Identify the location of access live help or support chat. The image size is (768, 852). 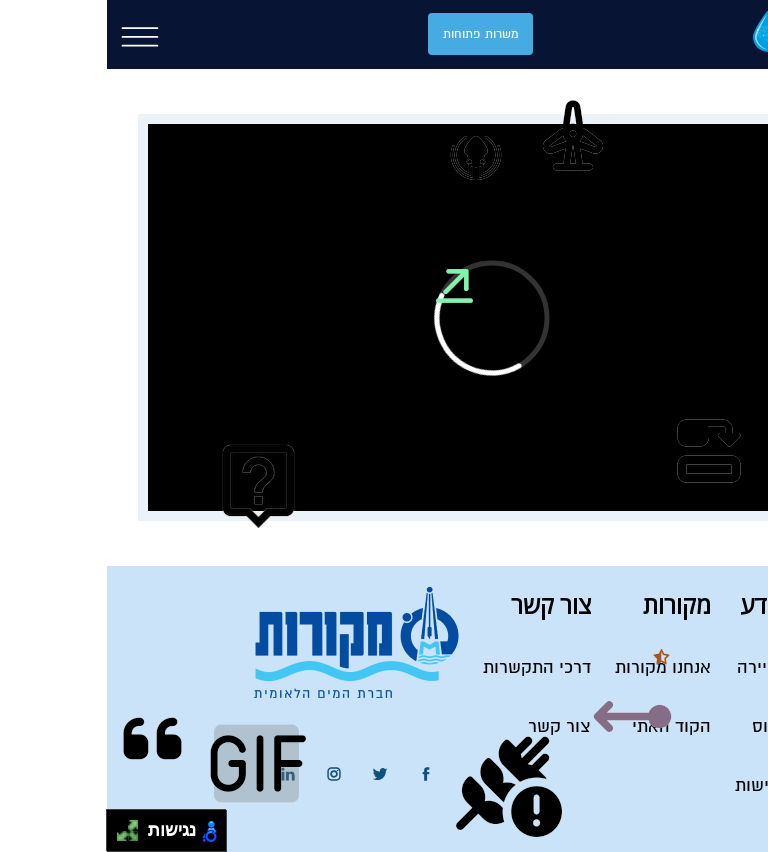
(258, 484).